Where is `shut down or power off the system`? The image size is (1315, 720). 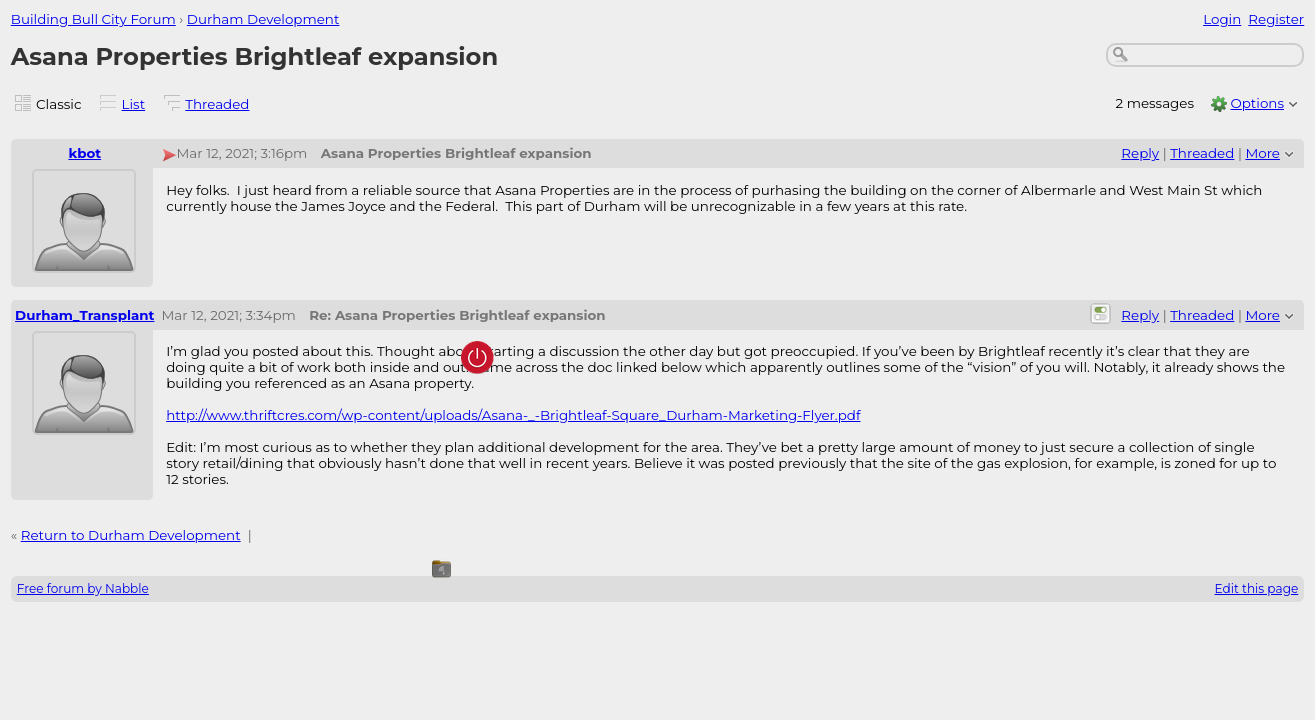 shut down or power off the system is located at coordinates (478, 358).